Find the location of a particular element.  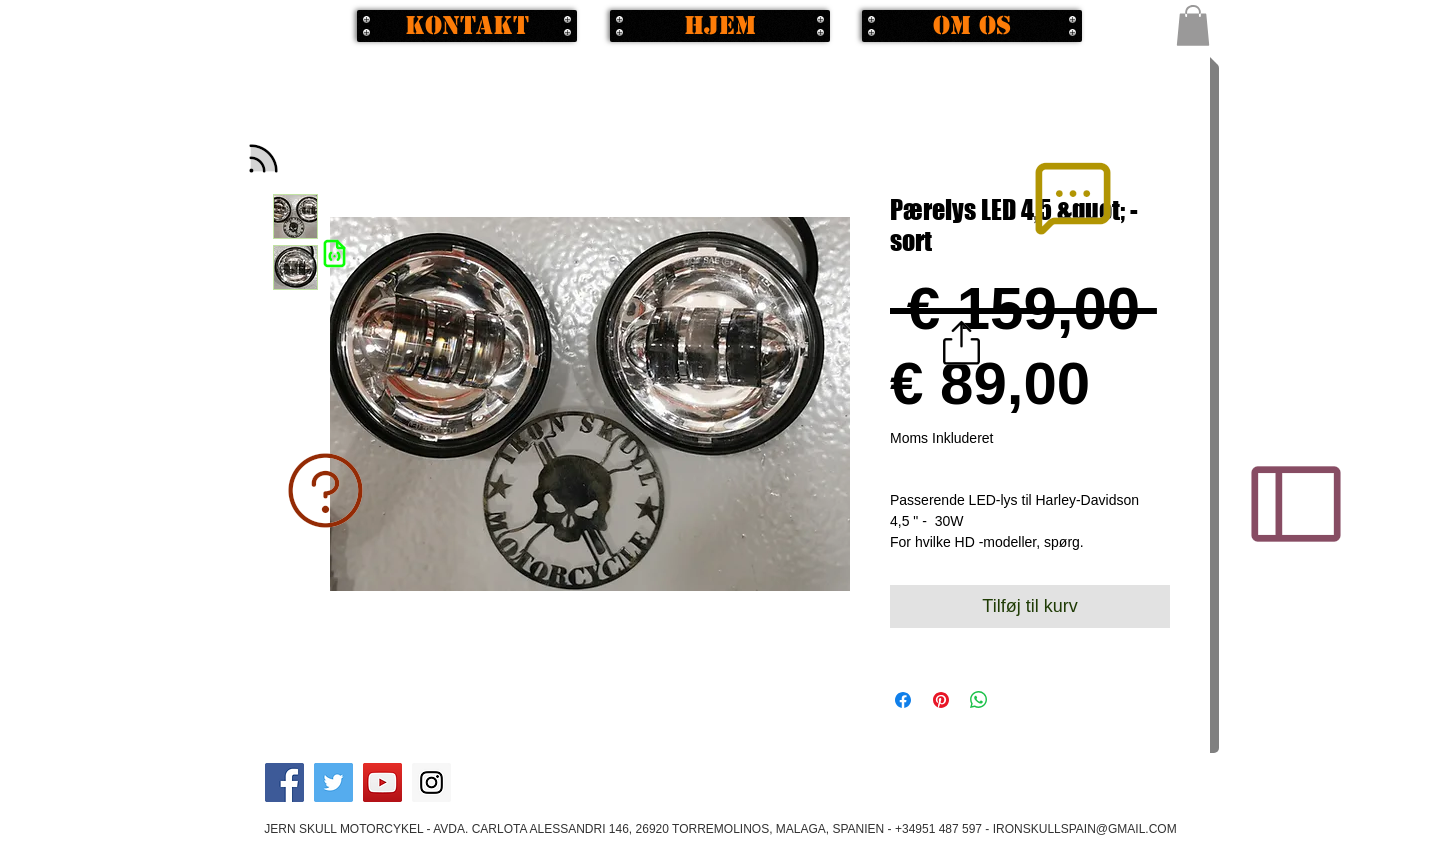

access a file with wireless or signal data is located at coordinates (334, 253).